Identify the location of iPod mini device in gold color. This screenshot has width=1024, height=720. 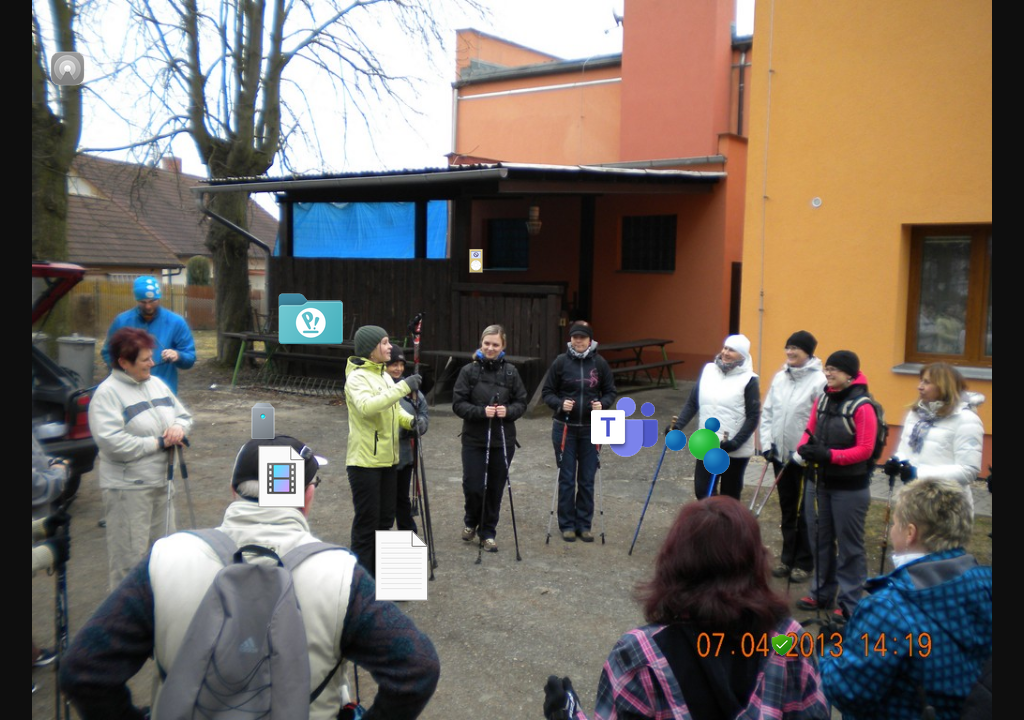
(476, 261).